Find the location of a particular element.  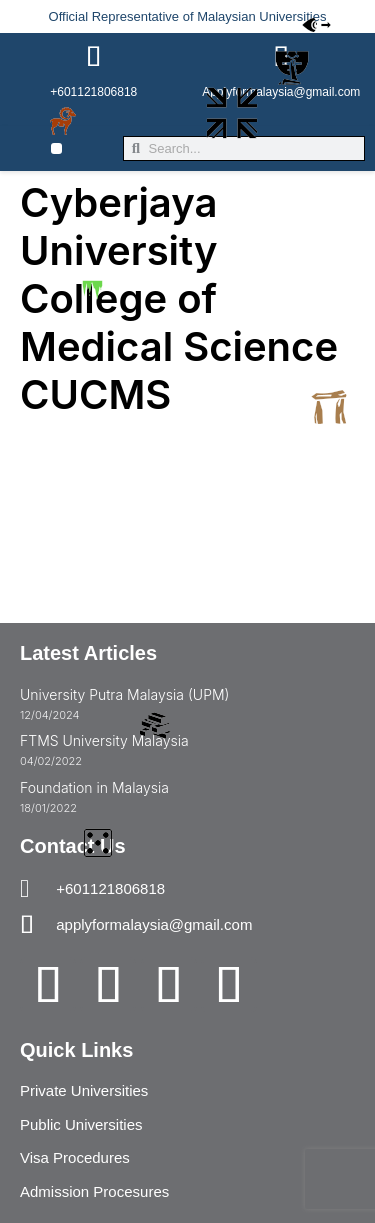

mute audio or sound effects is located at coordinates (292, 68).